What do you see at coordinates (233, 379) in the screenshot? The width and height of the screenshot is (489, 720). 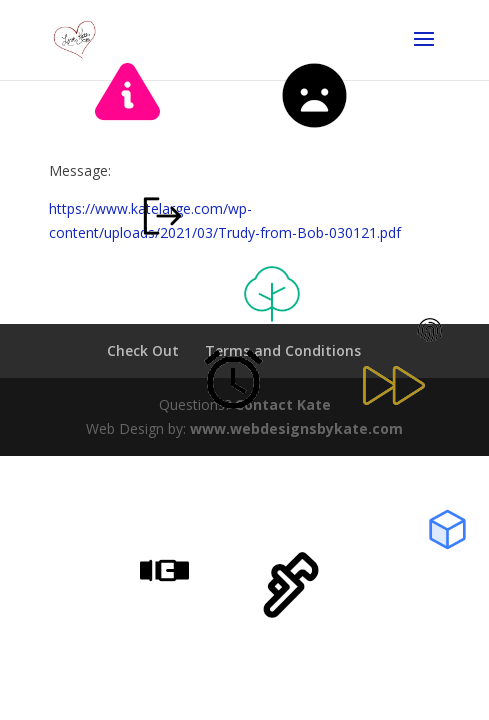 I see `view or manage alarms` at bounding box center [233, 379].